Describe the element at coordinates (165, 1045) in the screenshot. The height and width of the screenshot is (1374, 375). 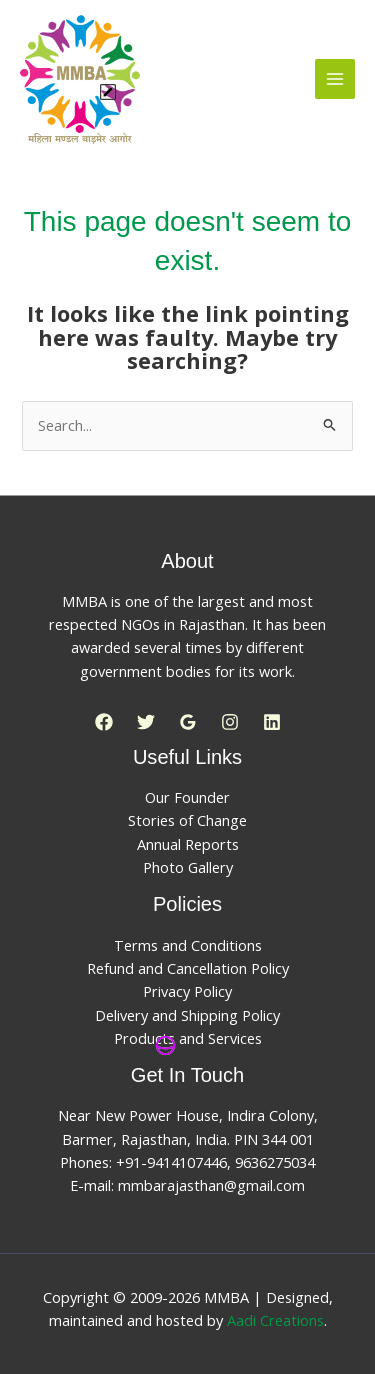
I see `view 3D or globe-related content` at that location.